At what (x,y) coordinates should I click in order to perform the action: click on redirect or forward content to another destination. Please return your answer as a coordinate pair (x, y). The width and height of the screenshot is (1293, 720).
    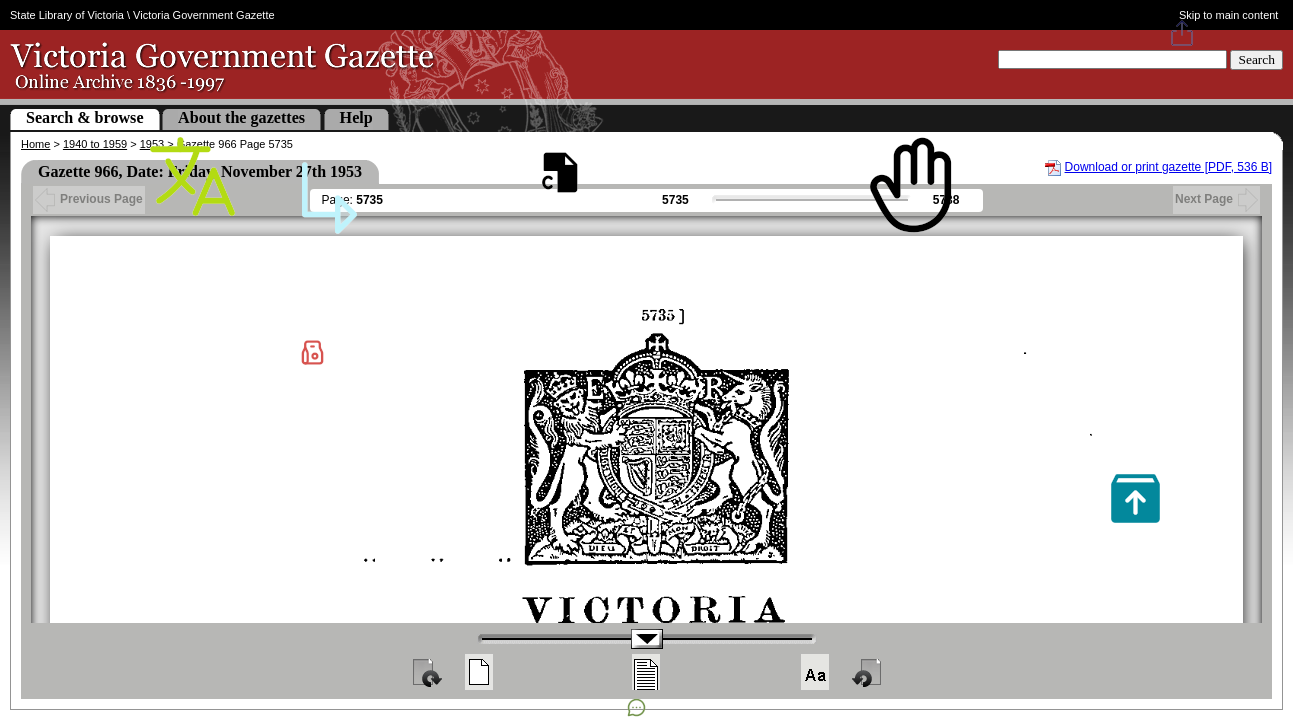
    Looking at the image, I should click on (324, 198).